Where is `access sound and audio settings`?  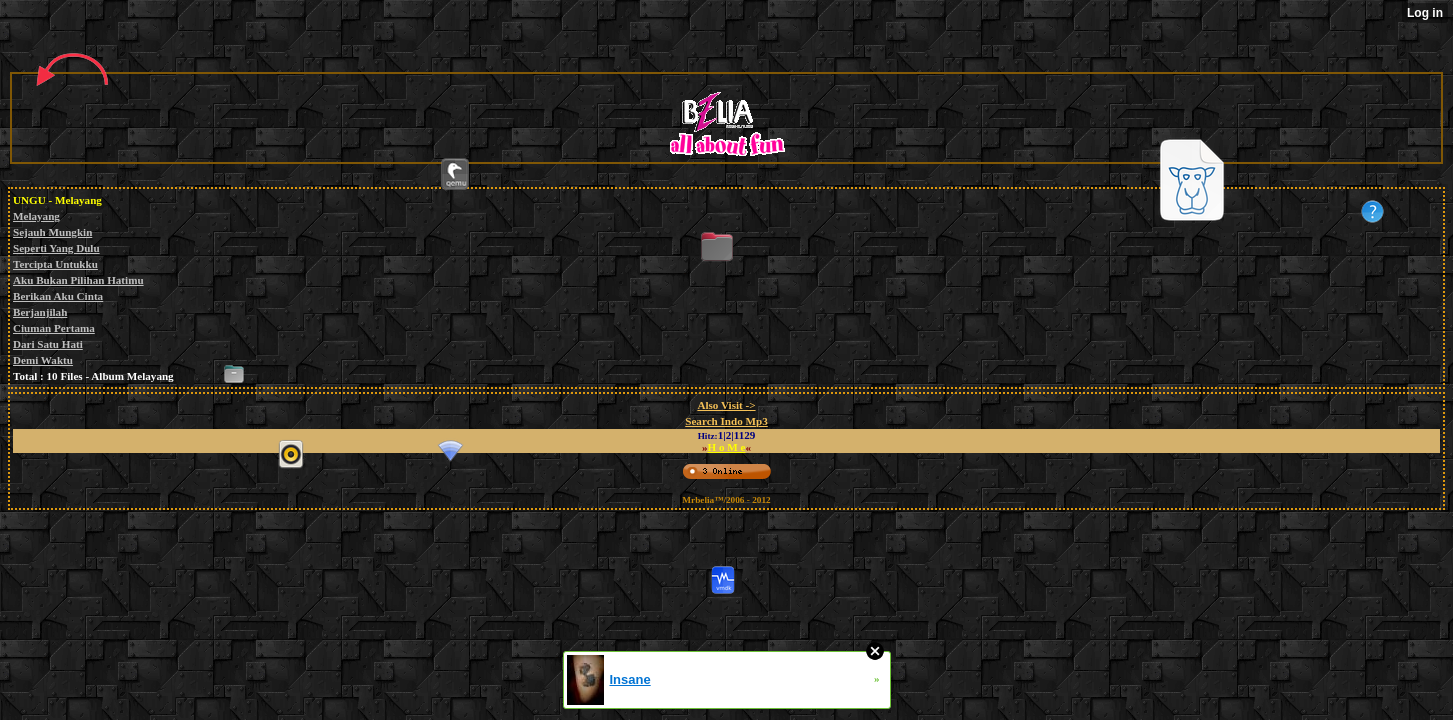
access sound and audio settings is located at coordinates (291, 454).